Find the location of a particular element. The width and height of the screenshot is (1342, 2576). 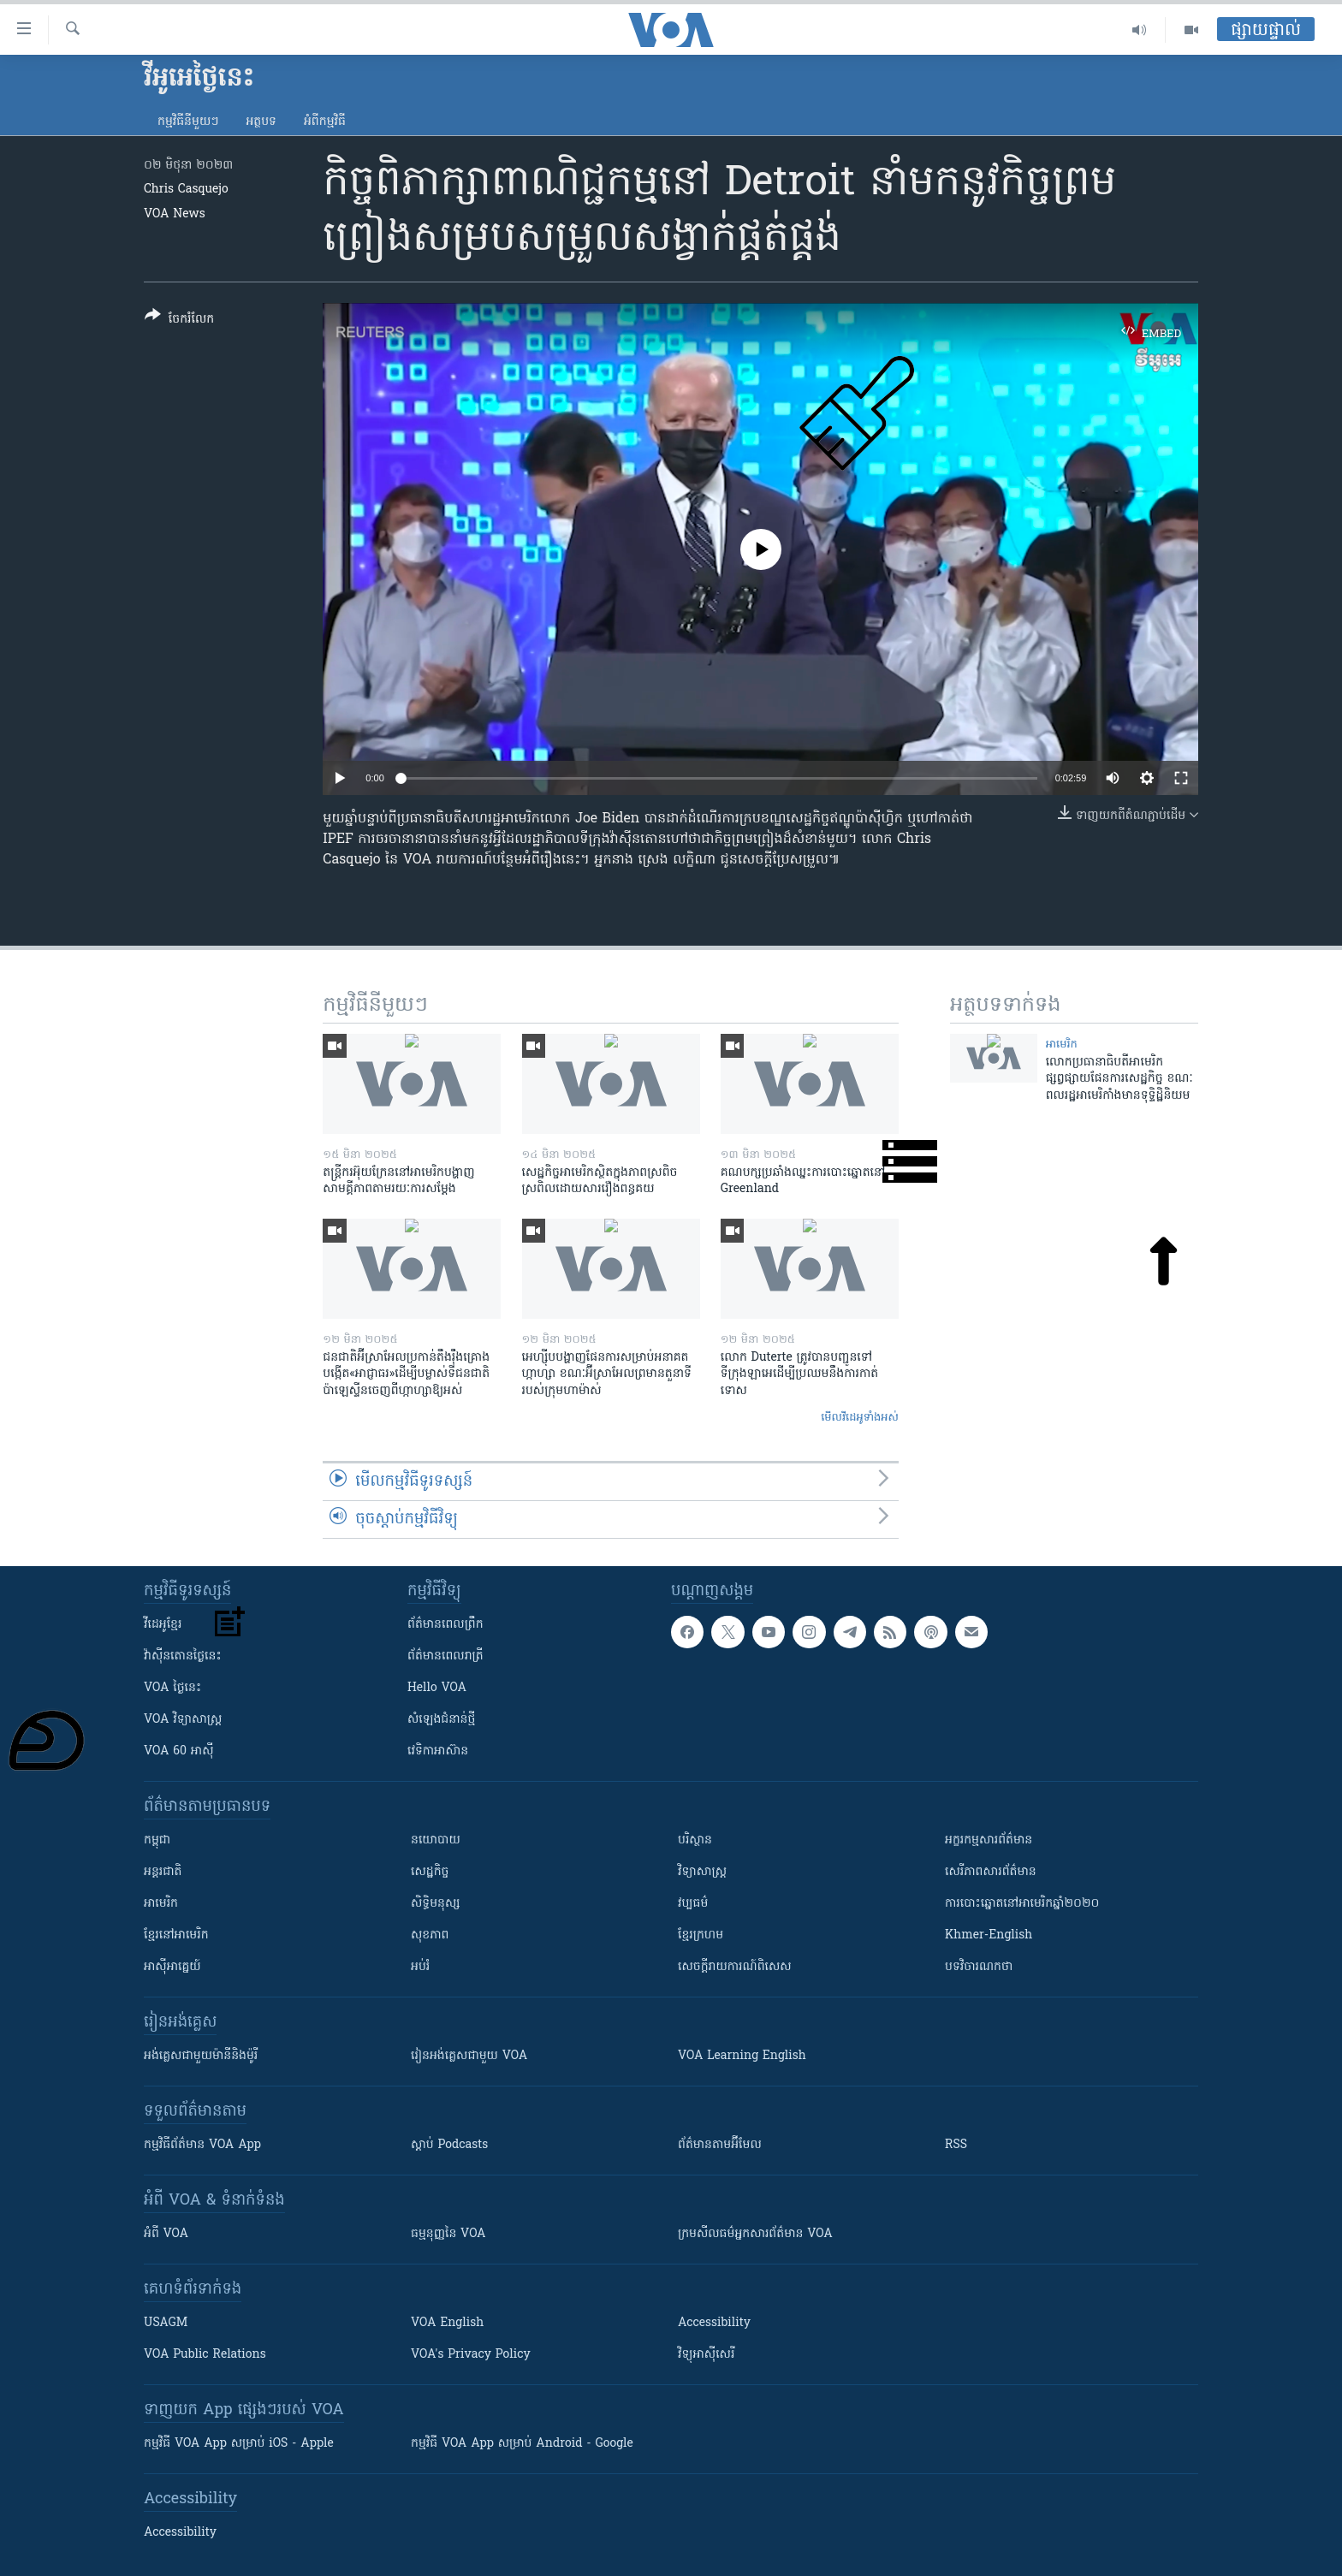

access device storage settings is located at coordinates (910, 1161).